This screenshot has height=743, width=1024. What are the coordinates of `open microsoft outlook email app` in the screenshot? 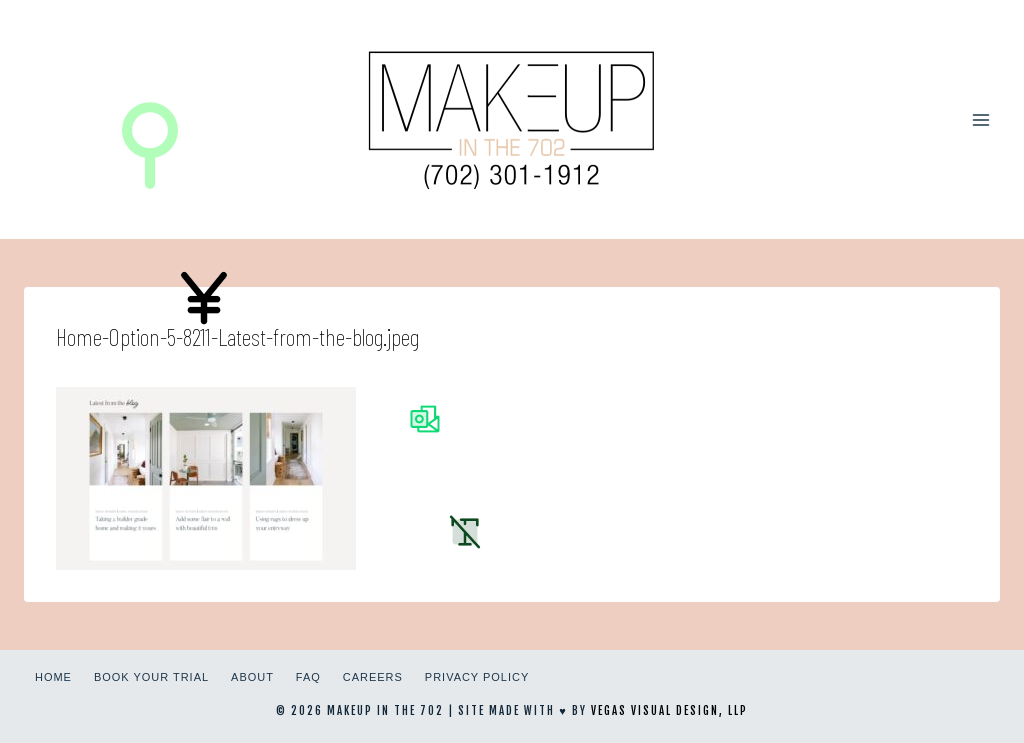 It's located at (425, 419).